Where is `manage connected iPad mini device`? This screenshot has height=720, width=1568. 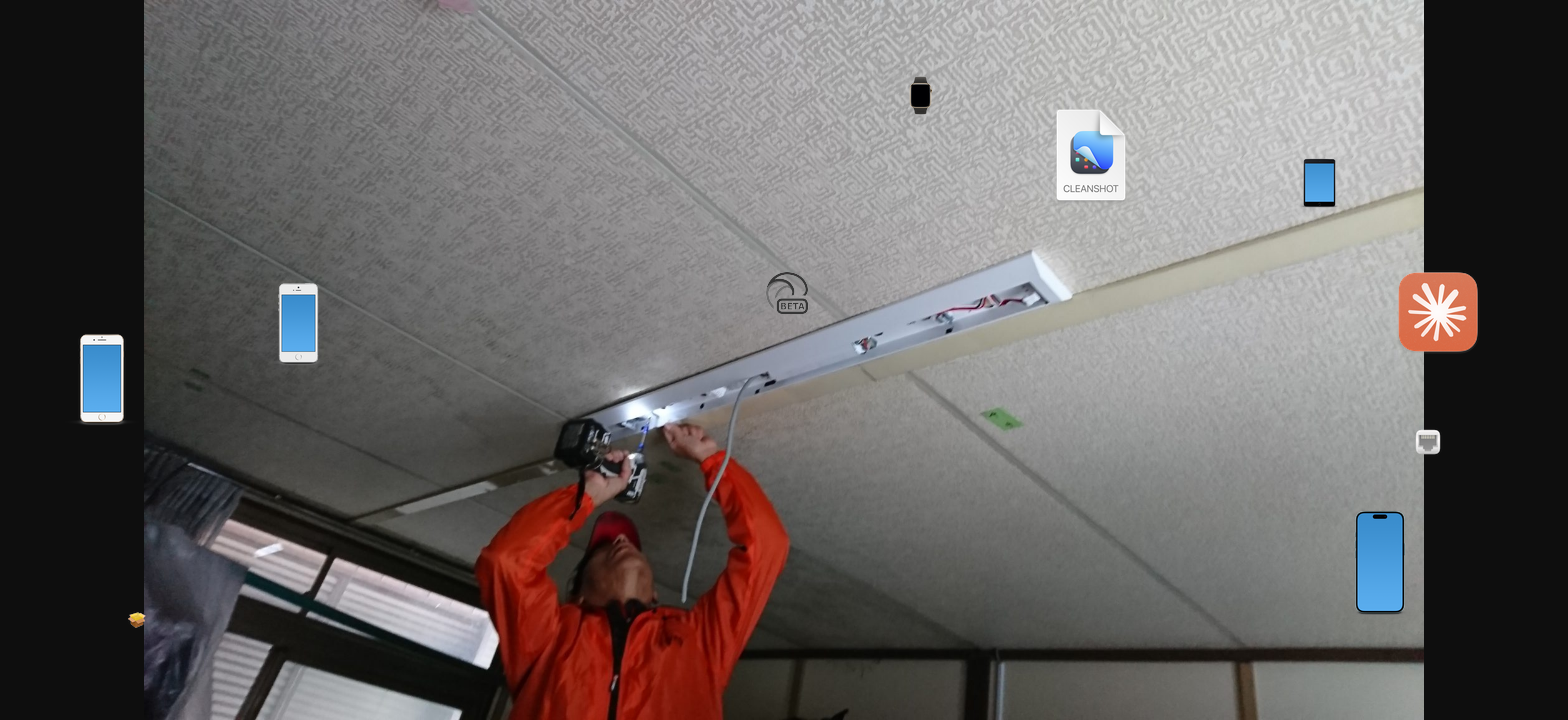 manage connected iPad mini device is located at coordinates (1319, 178).